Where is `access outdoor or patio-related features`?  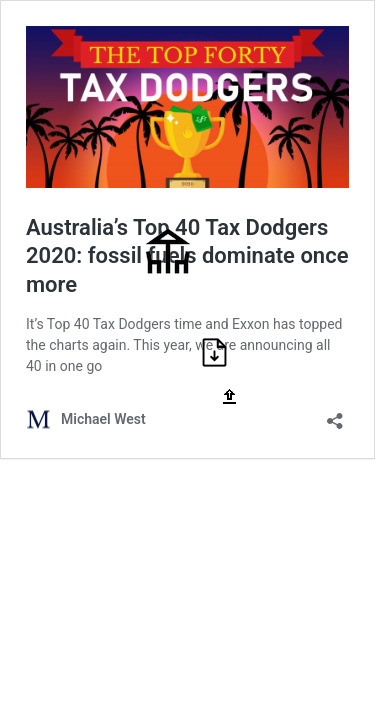 access outdoor or patio-related features is located at coordinates (168, 251).